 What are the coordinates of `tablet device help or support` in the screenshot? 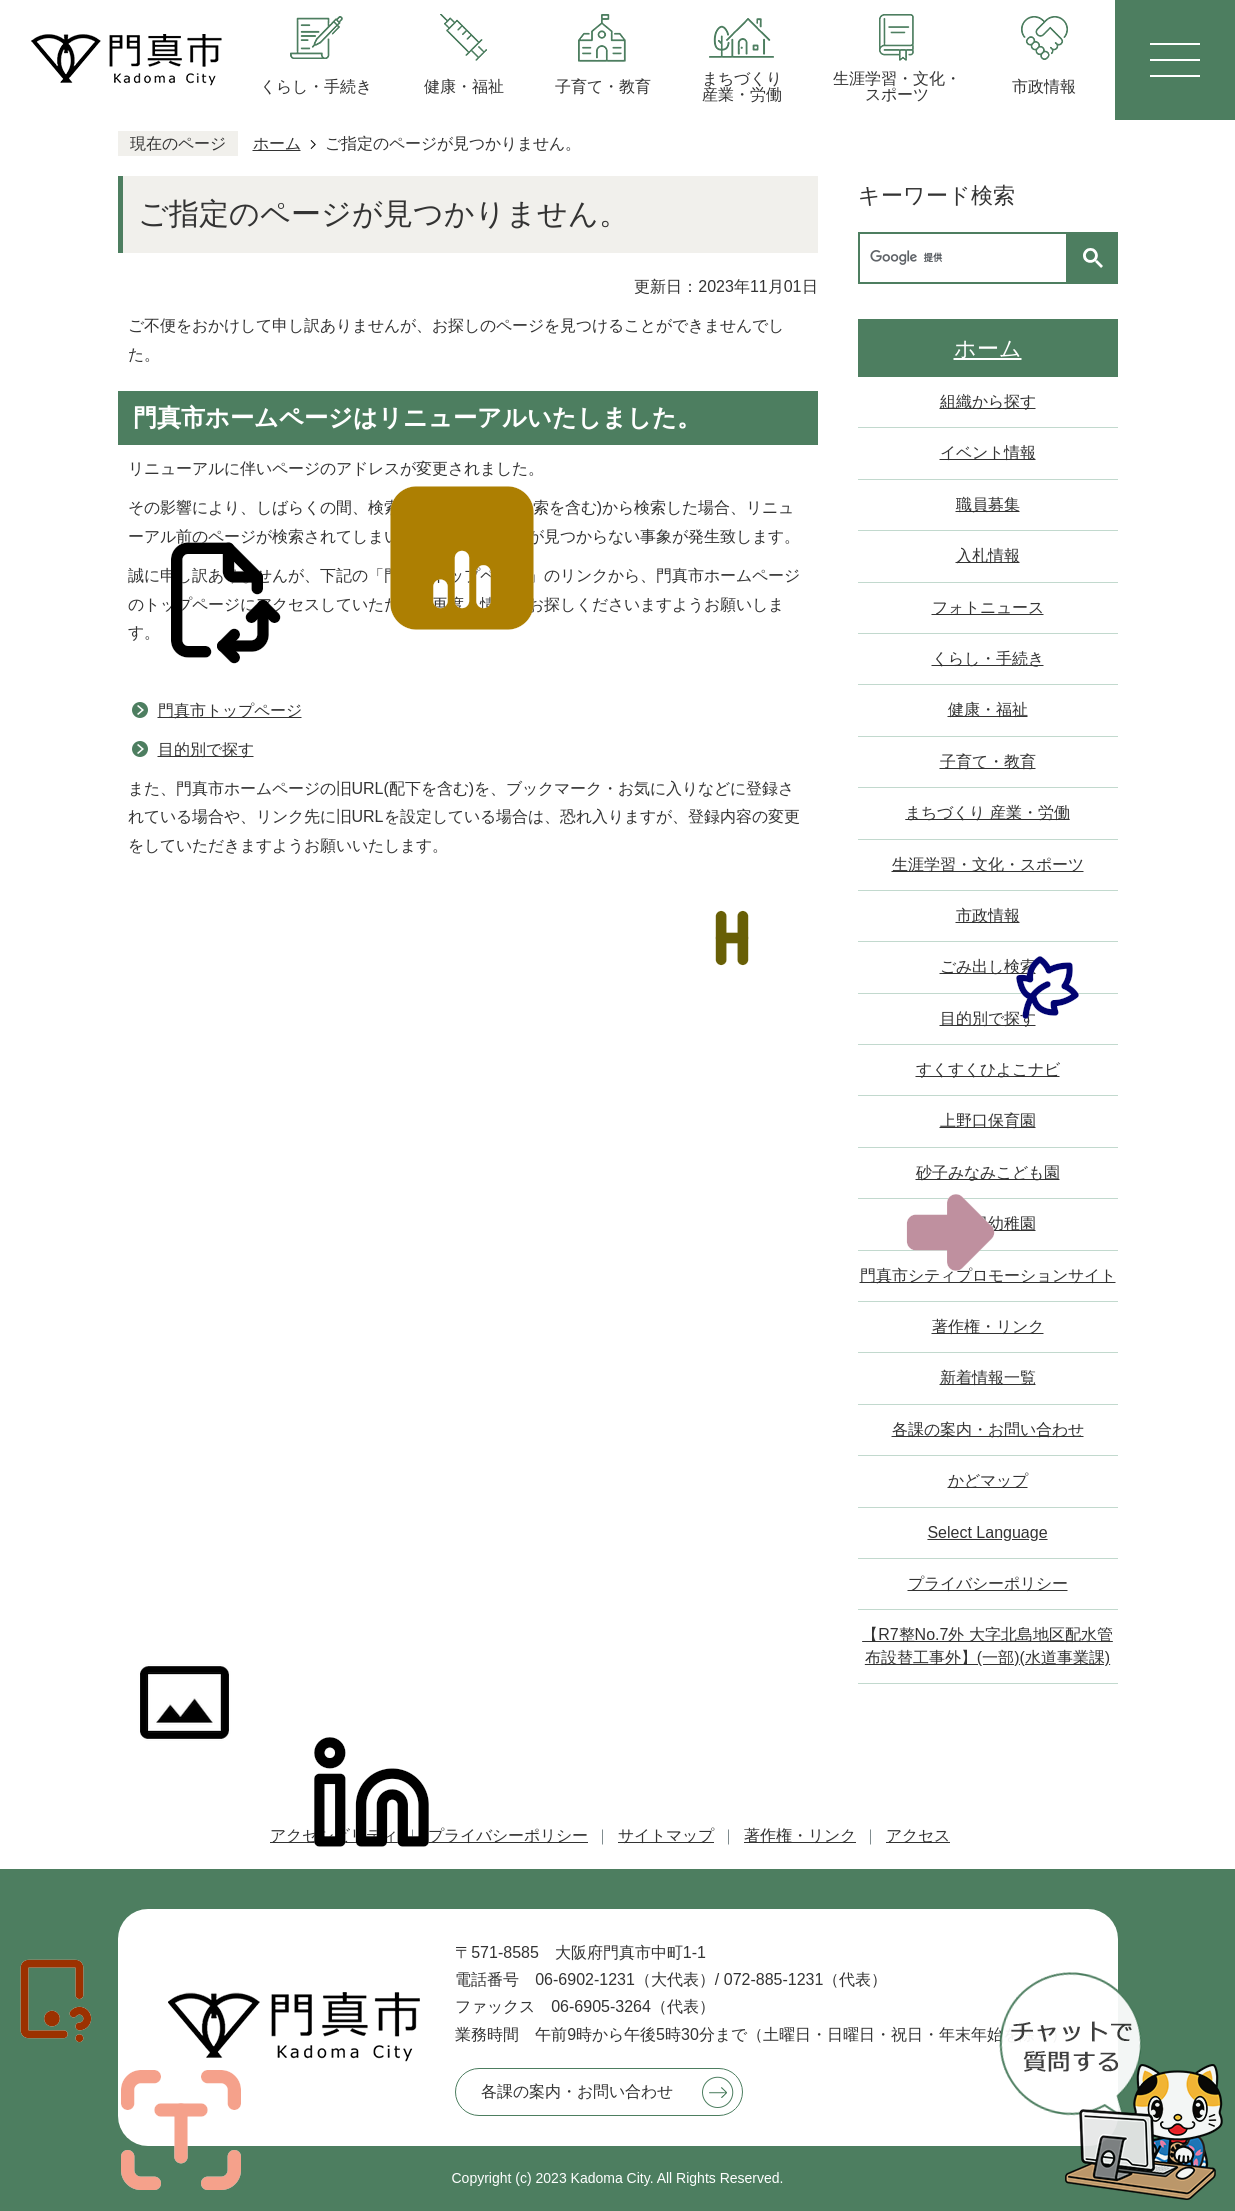 It's located at (52, 1999).